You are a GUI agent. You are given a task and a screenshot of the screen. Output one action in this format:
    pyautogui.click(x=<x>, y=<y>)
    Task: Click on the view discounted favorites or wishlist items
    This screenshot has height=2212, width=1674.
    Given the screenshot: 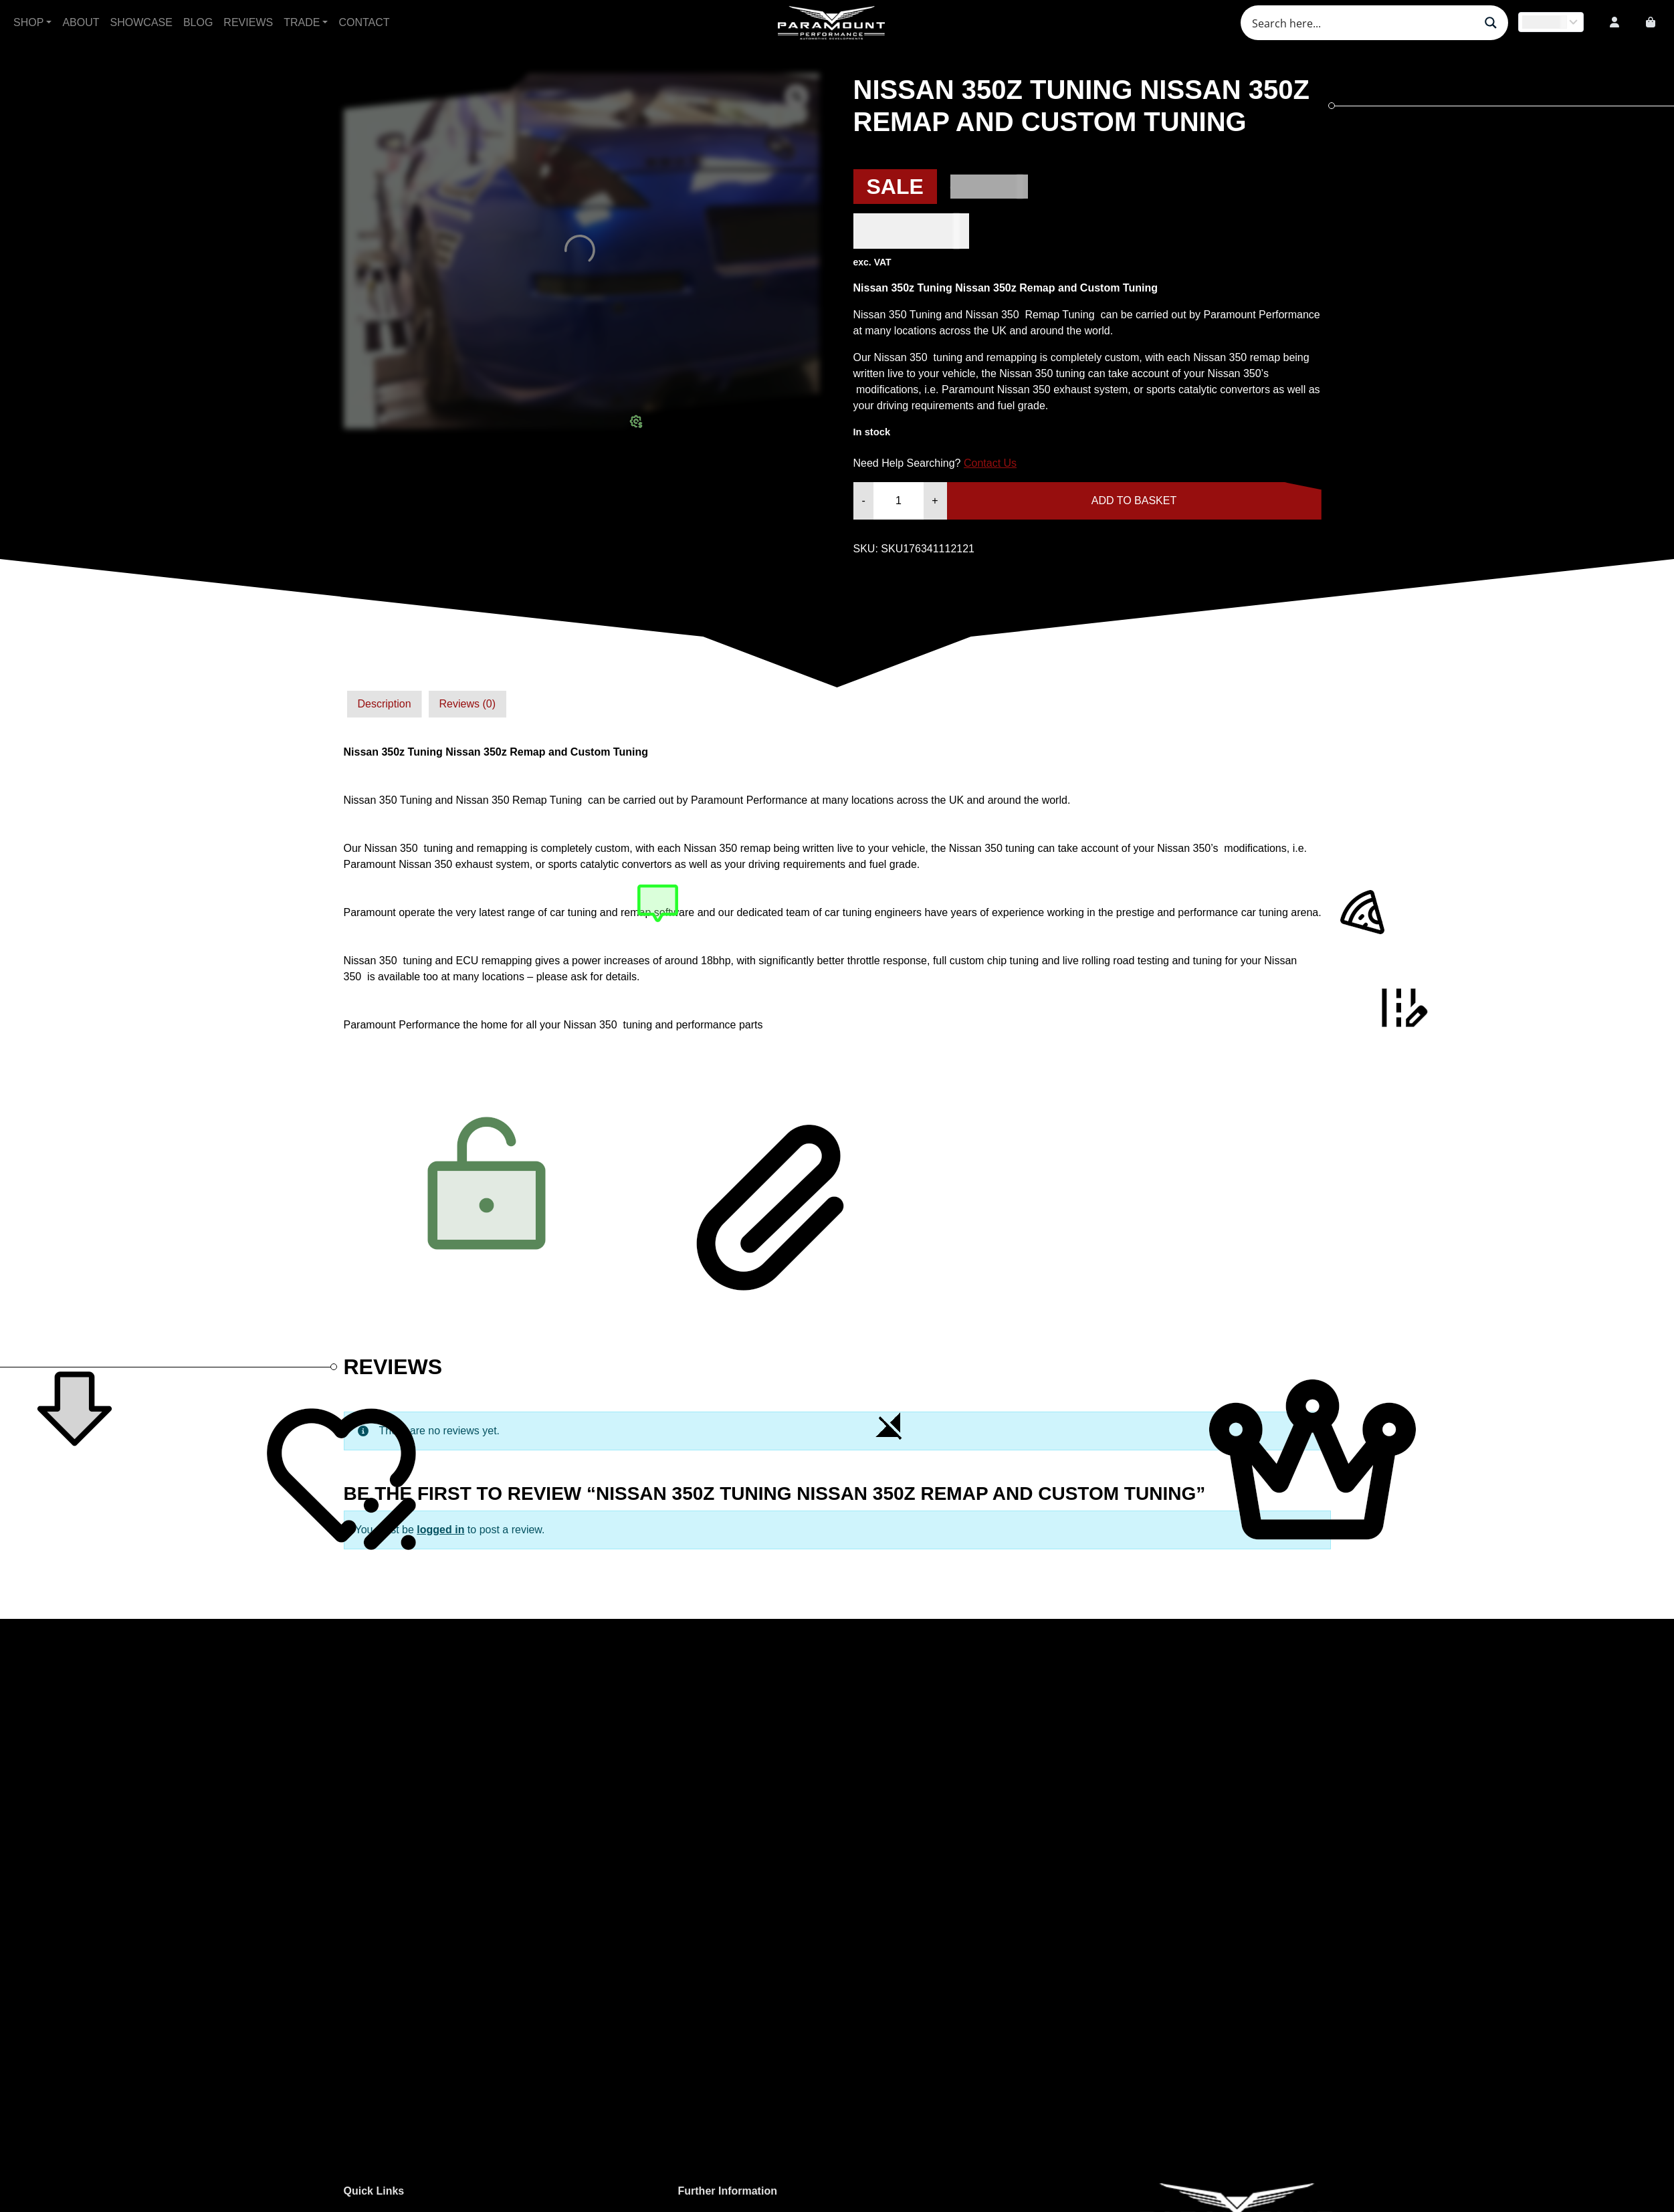 What is the action you would take?
    pyautogui.click(x=341, y=1475)
    